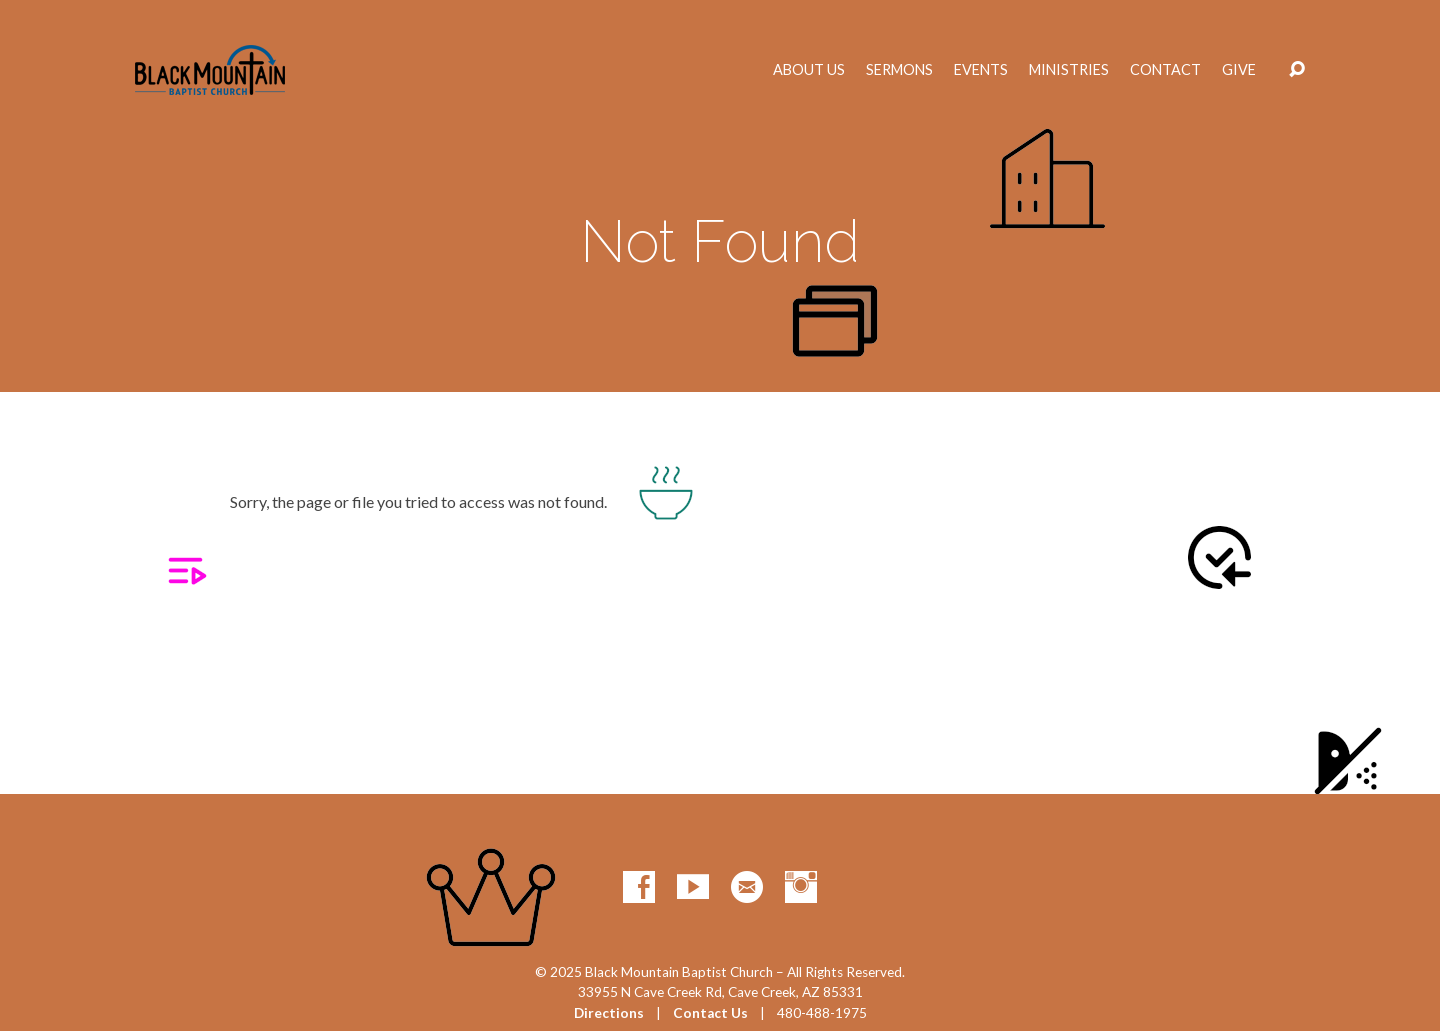  What do you see at coordinates (491, 904) in the screenshot?
I see `indicates premium or VIP membership status` at bounding box center [491, 904].